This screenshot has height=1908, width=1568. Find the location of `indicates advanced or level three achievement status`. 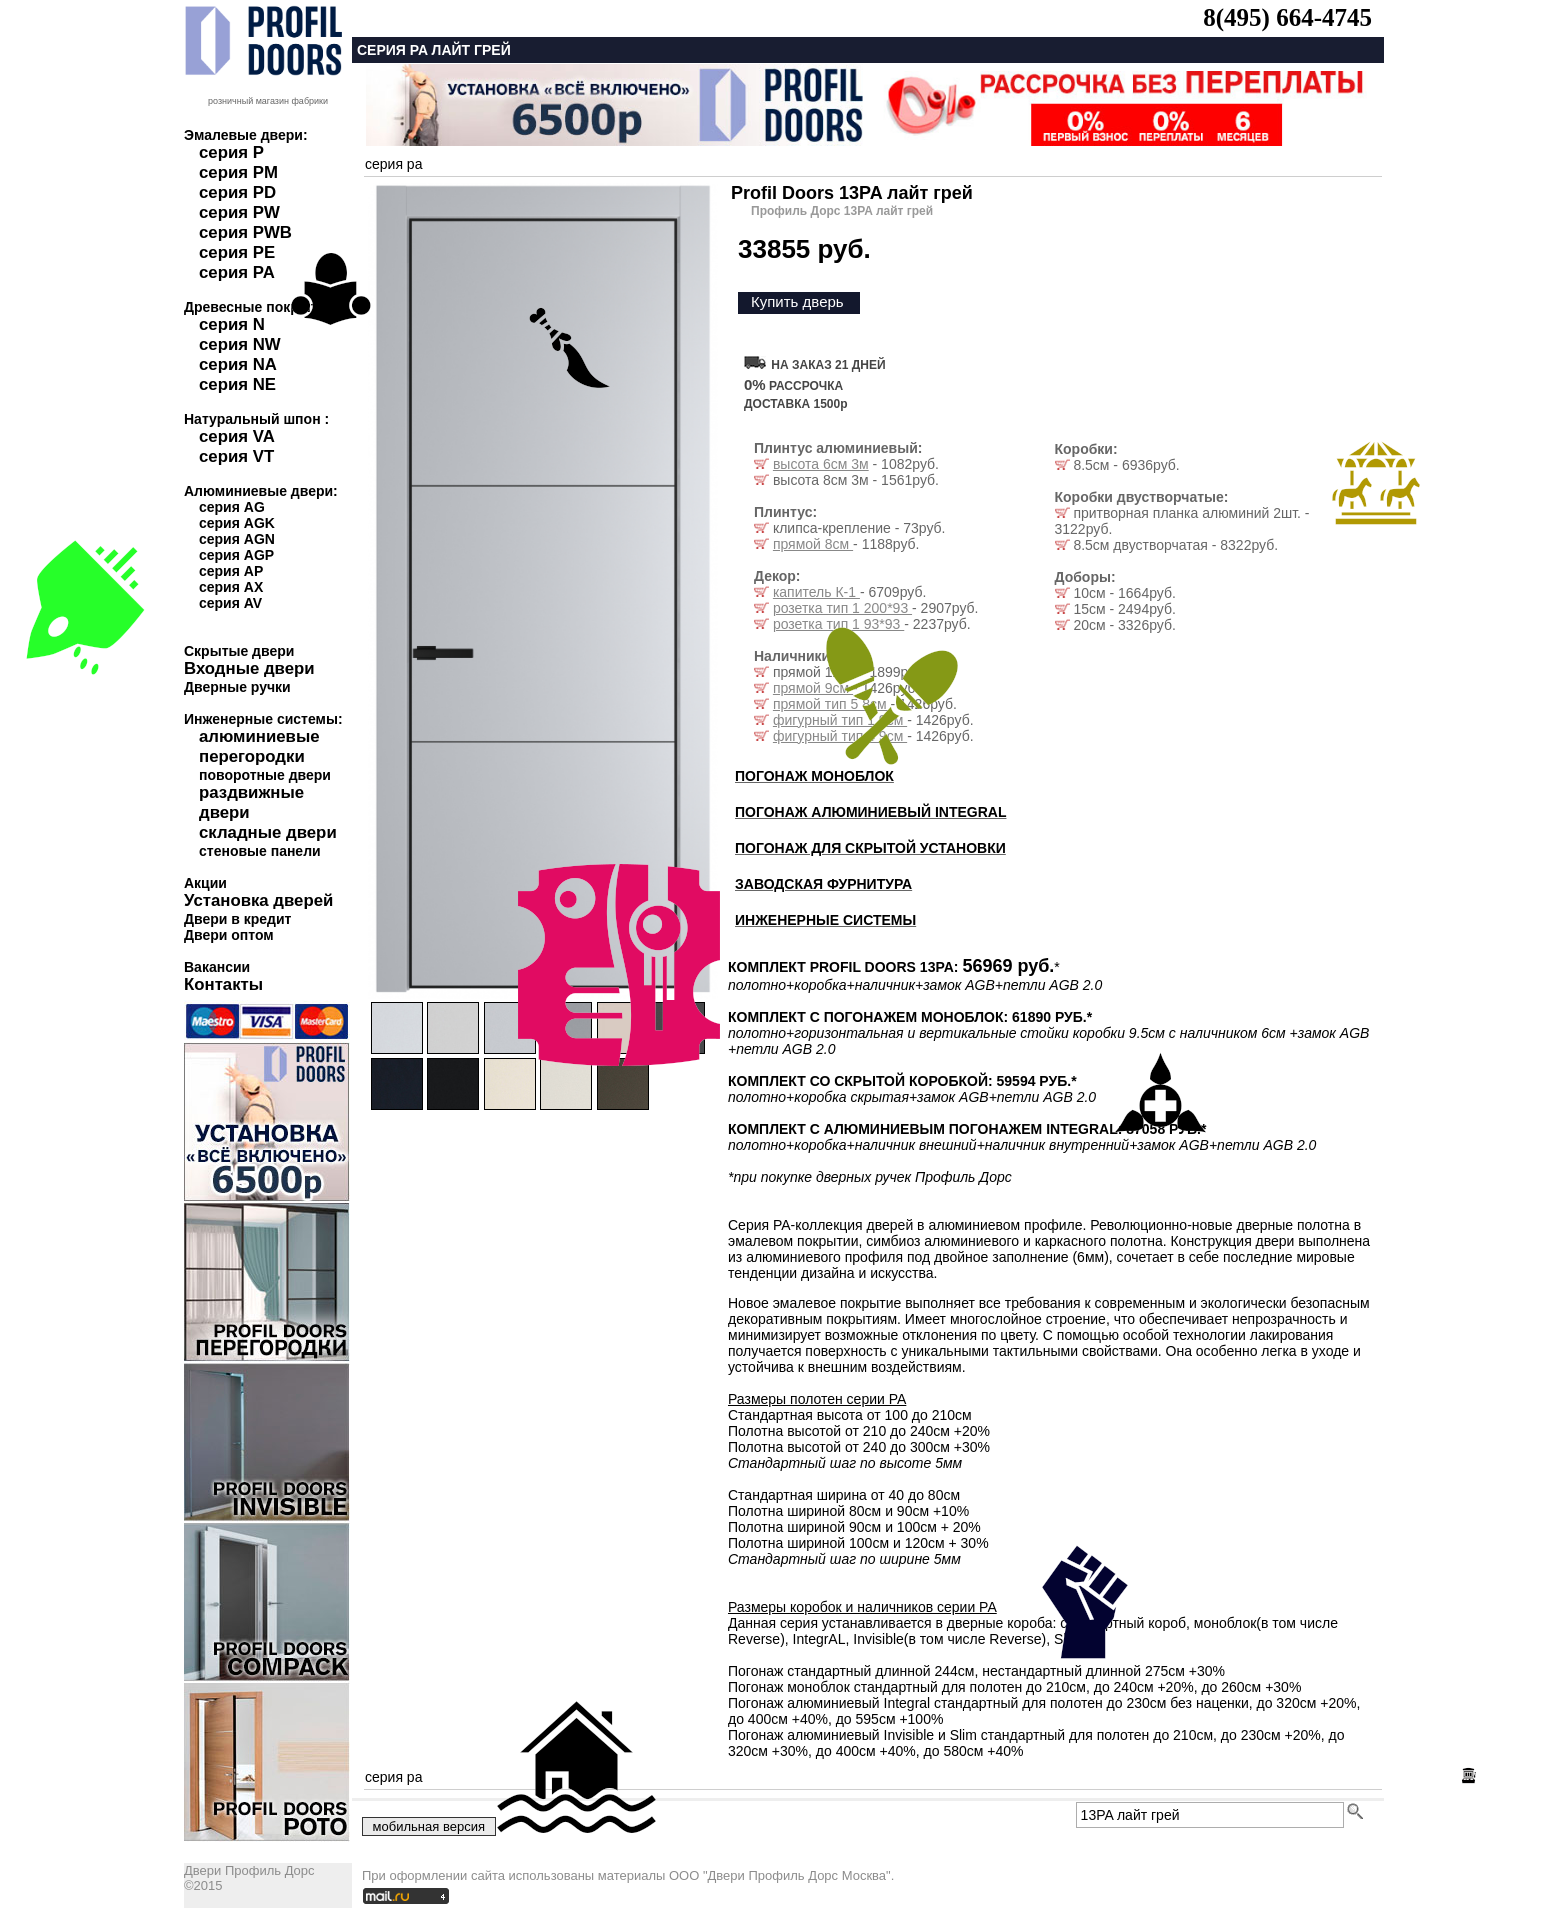

indicates advanced or level three achievement status is located at coordinates (1160, 1092).